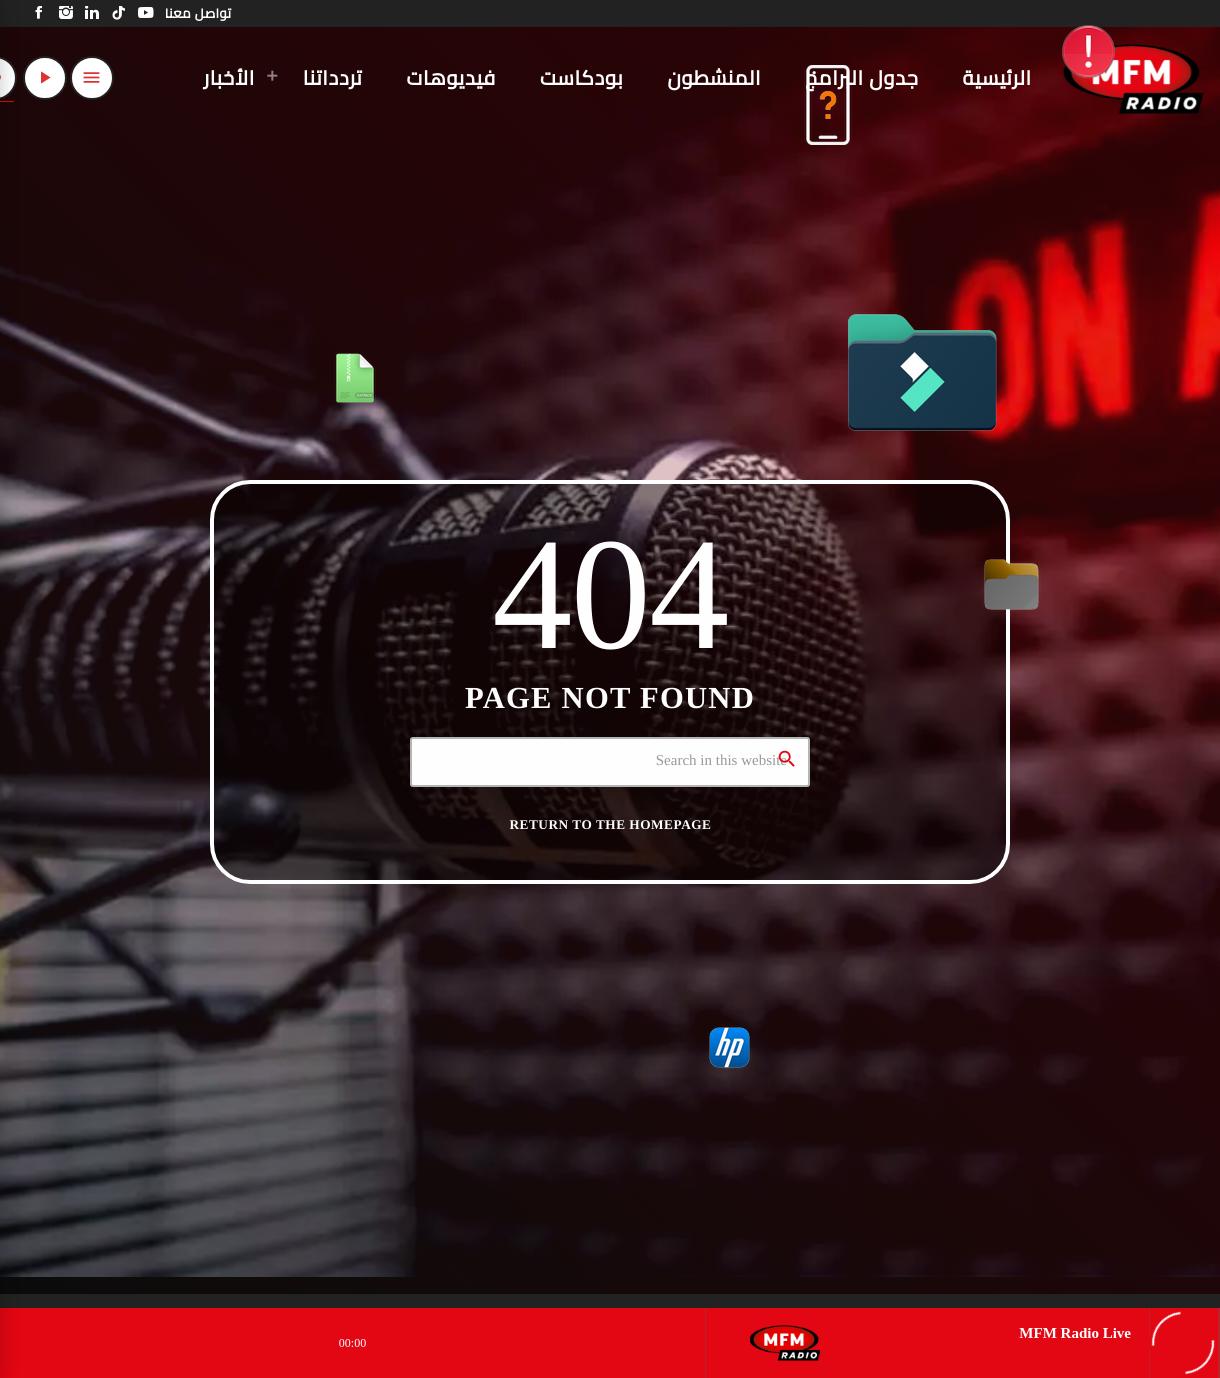  Describe the element at coordinates (1011, 584) in the screenshot. I see `an open folder containing files` at that location.